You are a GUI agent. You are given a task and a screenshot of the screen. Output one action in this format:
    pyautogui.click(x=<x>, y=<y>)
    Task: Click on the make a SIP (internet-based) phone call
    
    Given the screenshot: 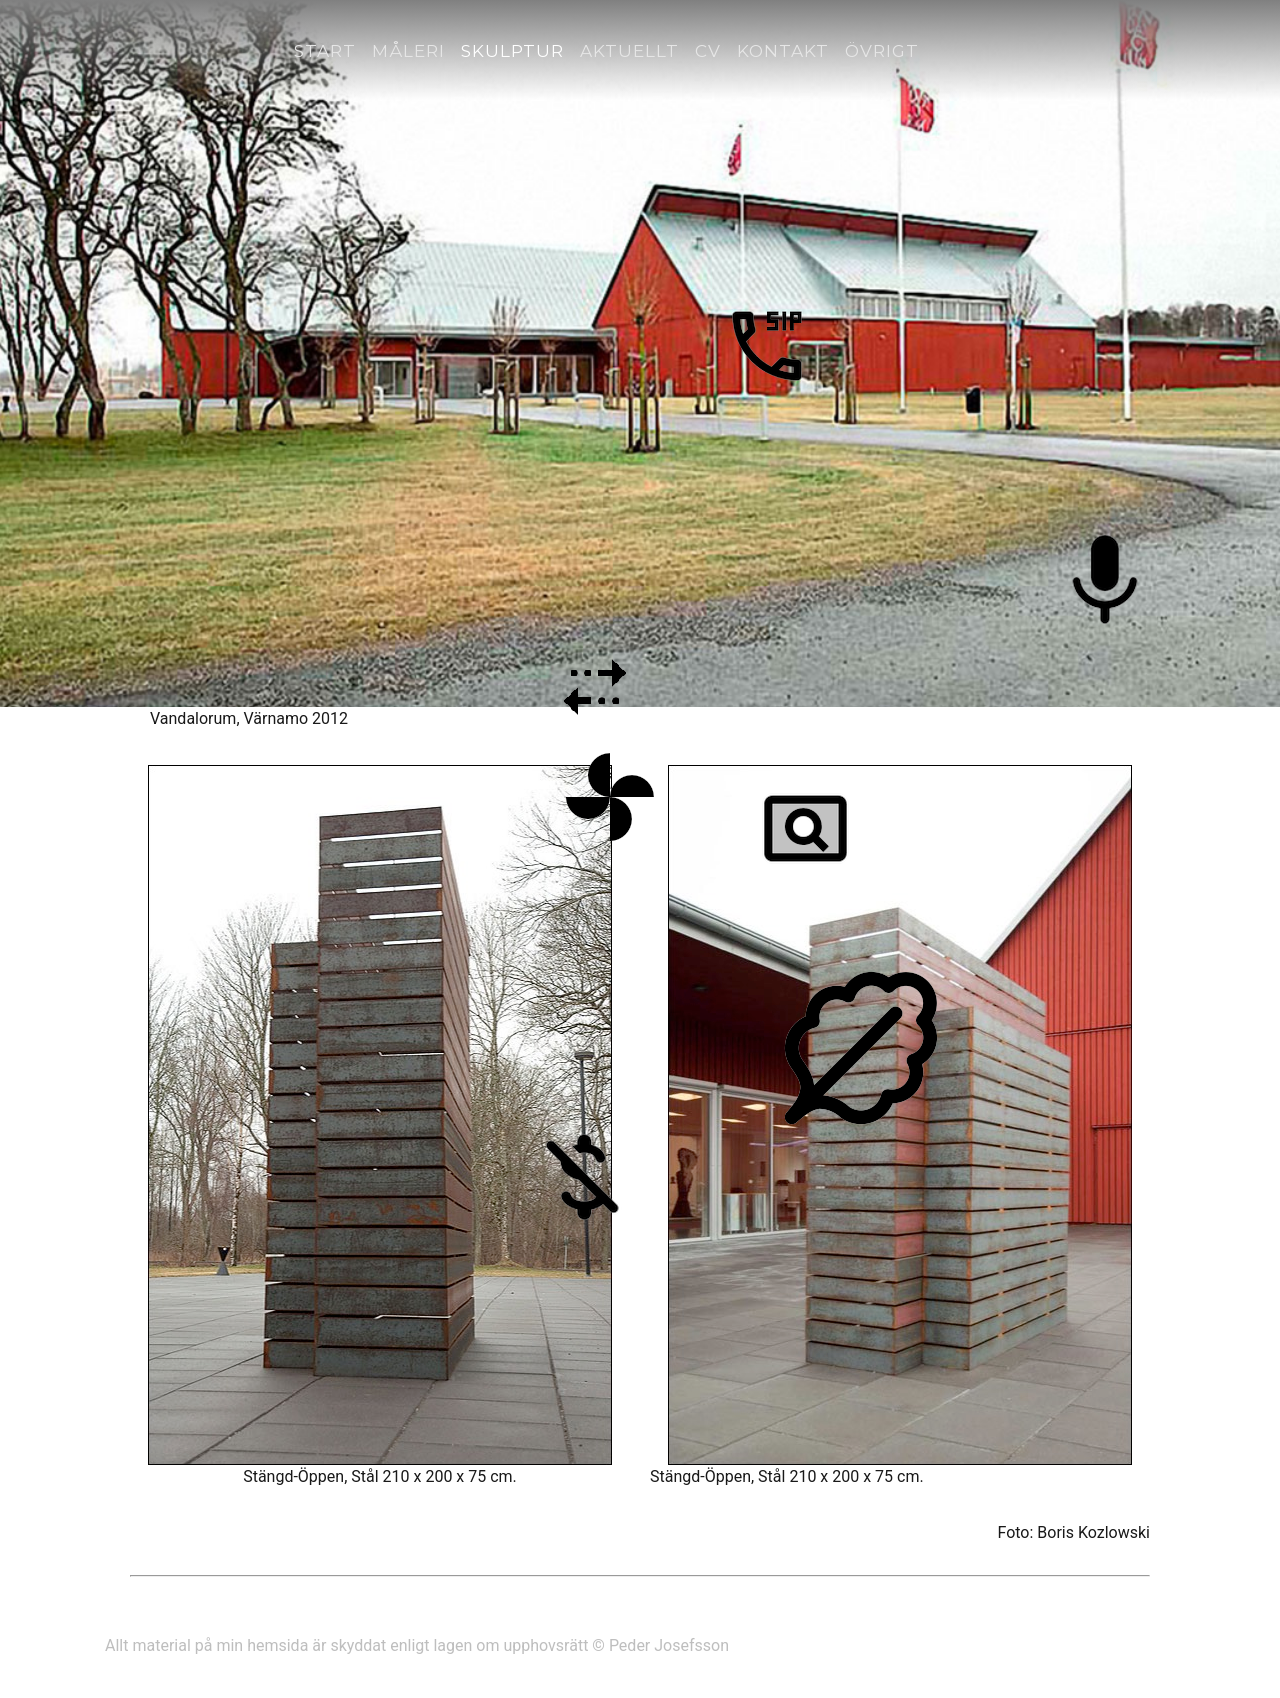 What is the action you would take?
    pyautogui.click(x=767, y=346)
    